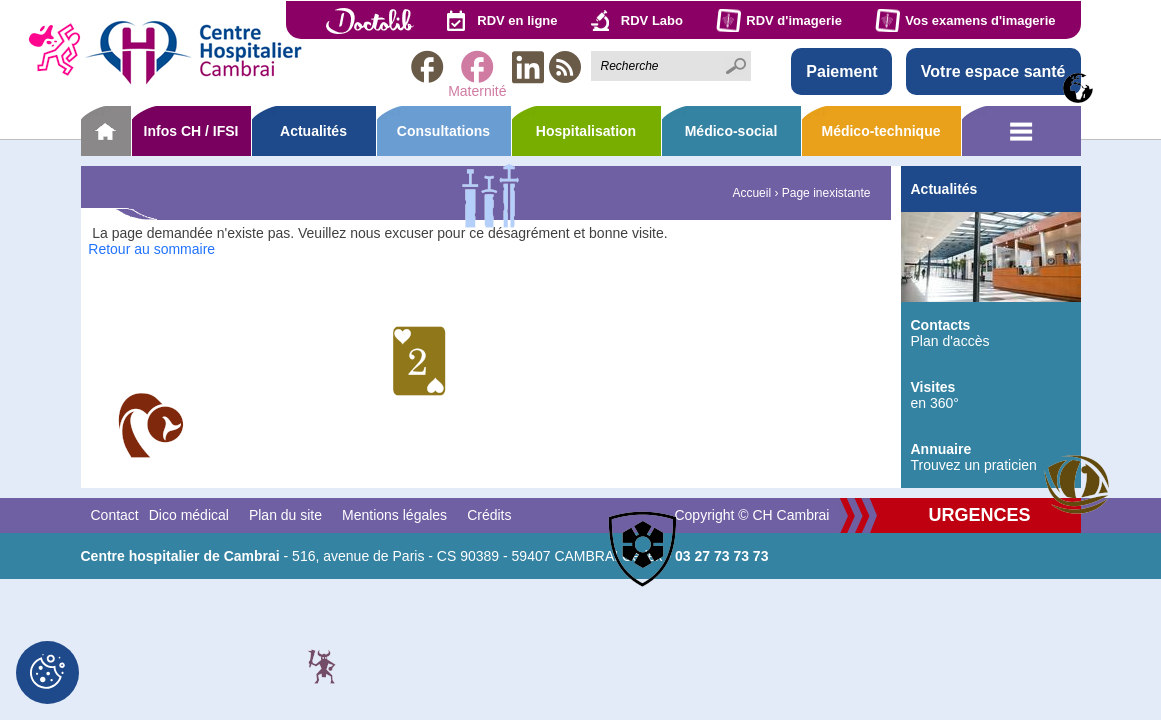  Describe the element at coordinates (54, 49) in the screenshot. I see `indicates a crime scene or murder mystery game element` at that location.